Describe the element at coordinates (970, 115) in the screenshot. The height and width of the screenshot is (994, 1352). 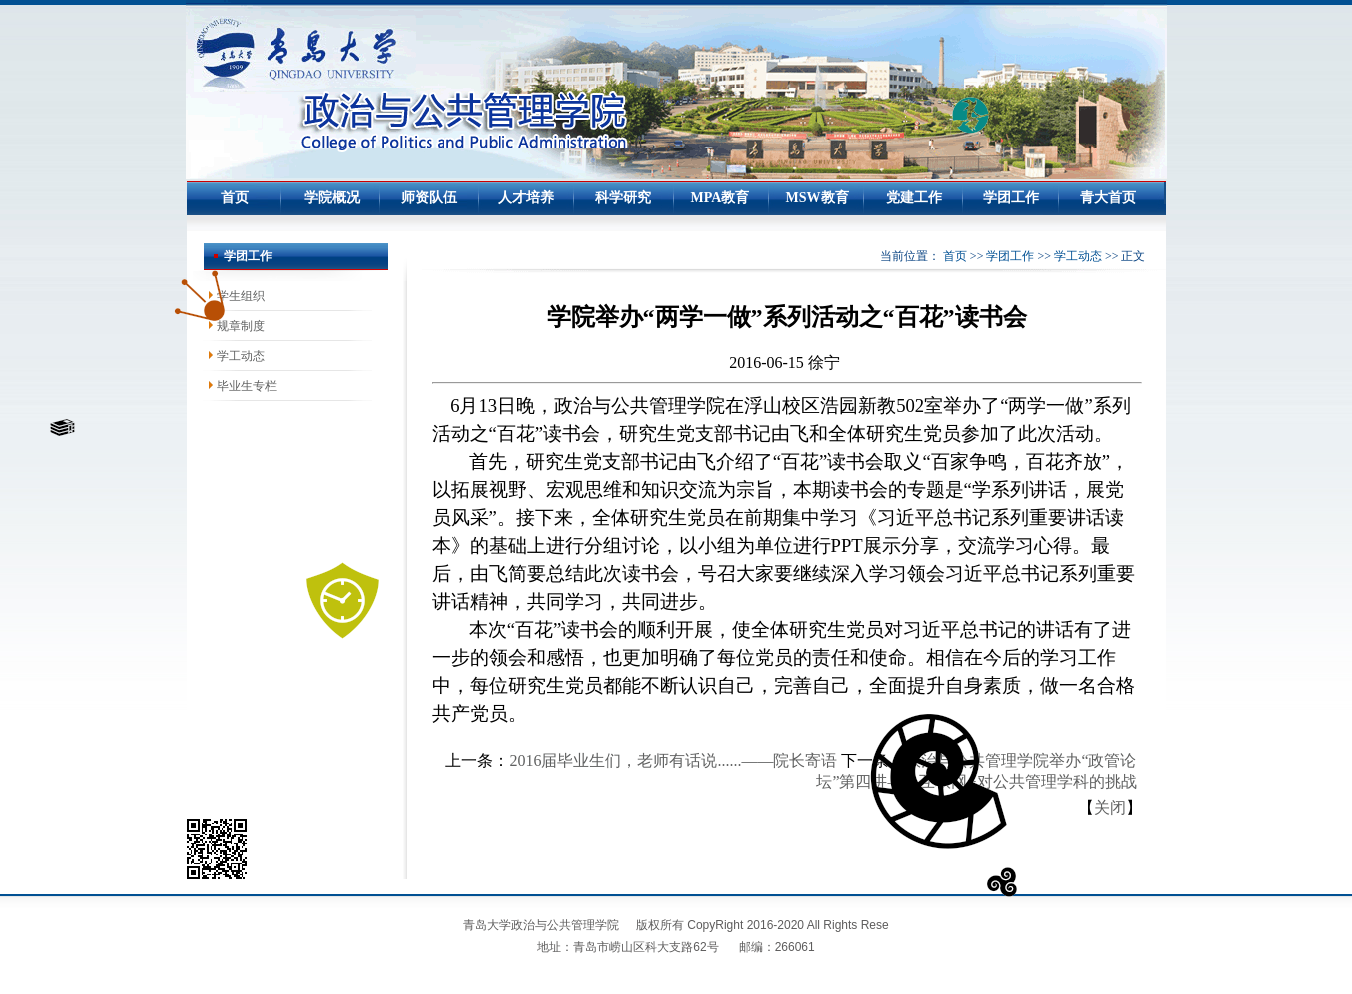
I see `witch character or Halloween-themed game element` at that location.